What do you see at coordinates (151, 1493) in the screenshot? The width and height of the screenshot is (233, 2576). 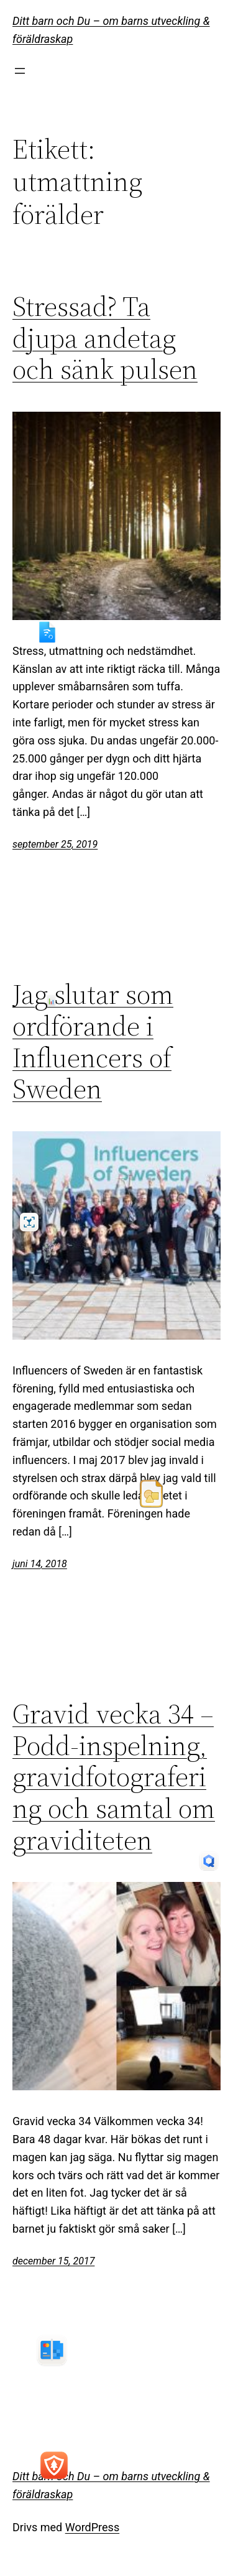 I see `open a graphics template file` at bounding box center [151, 1493].